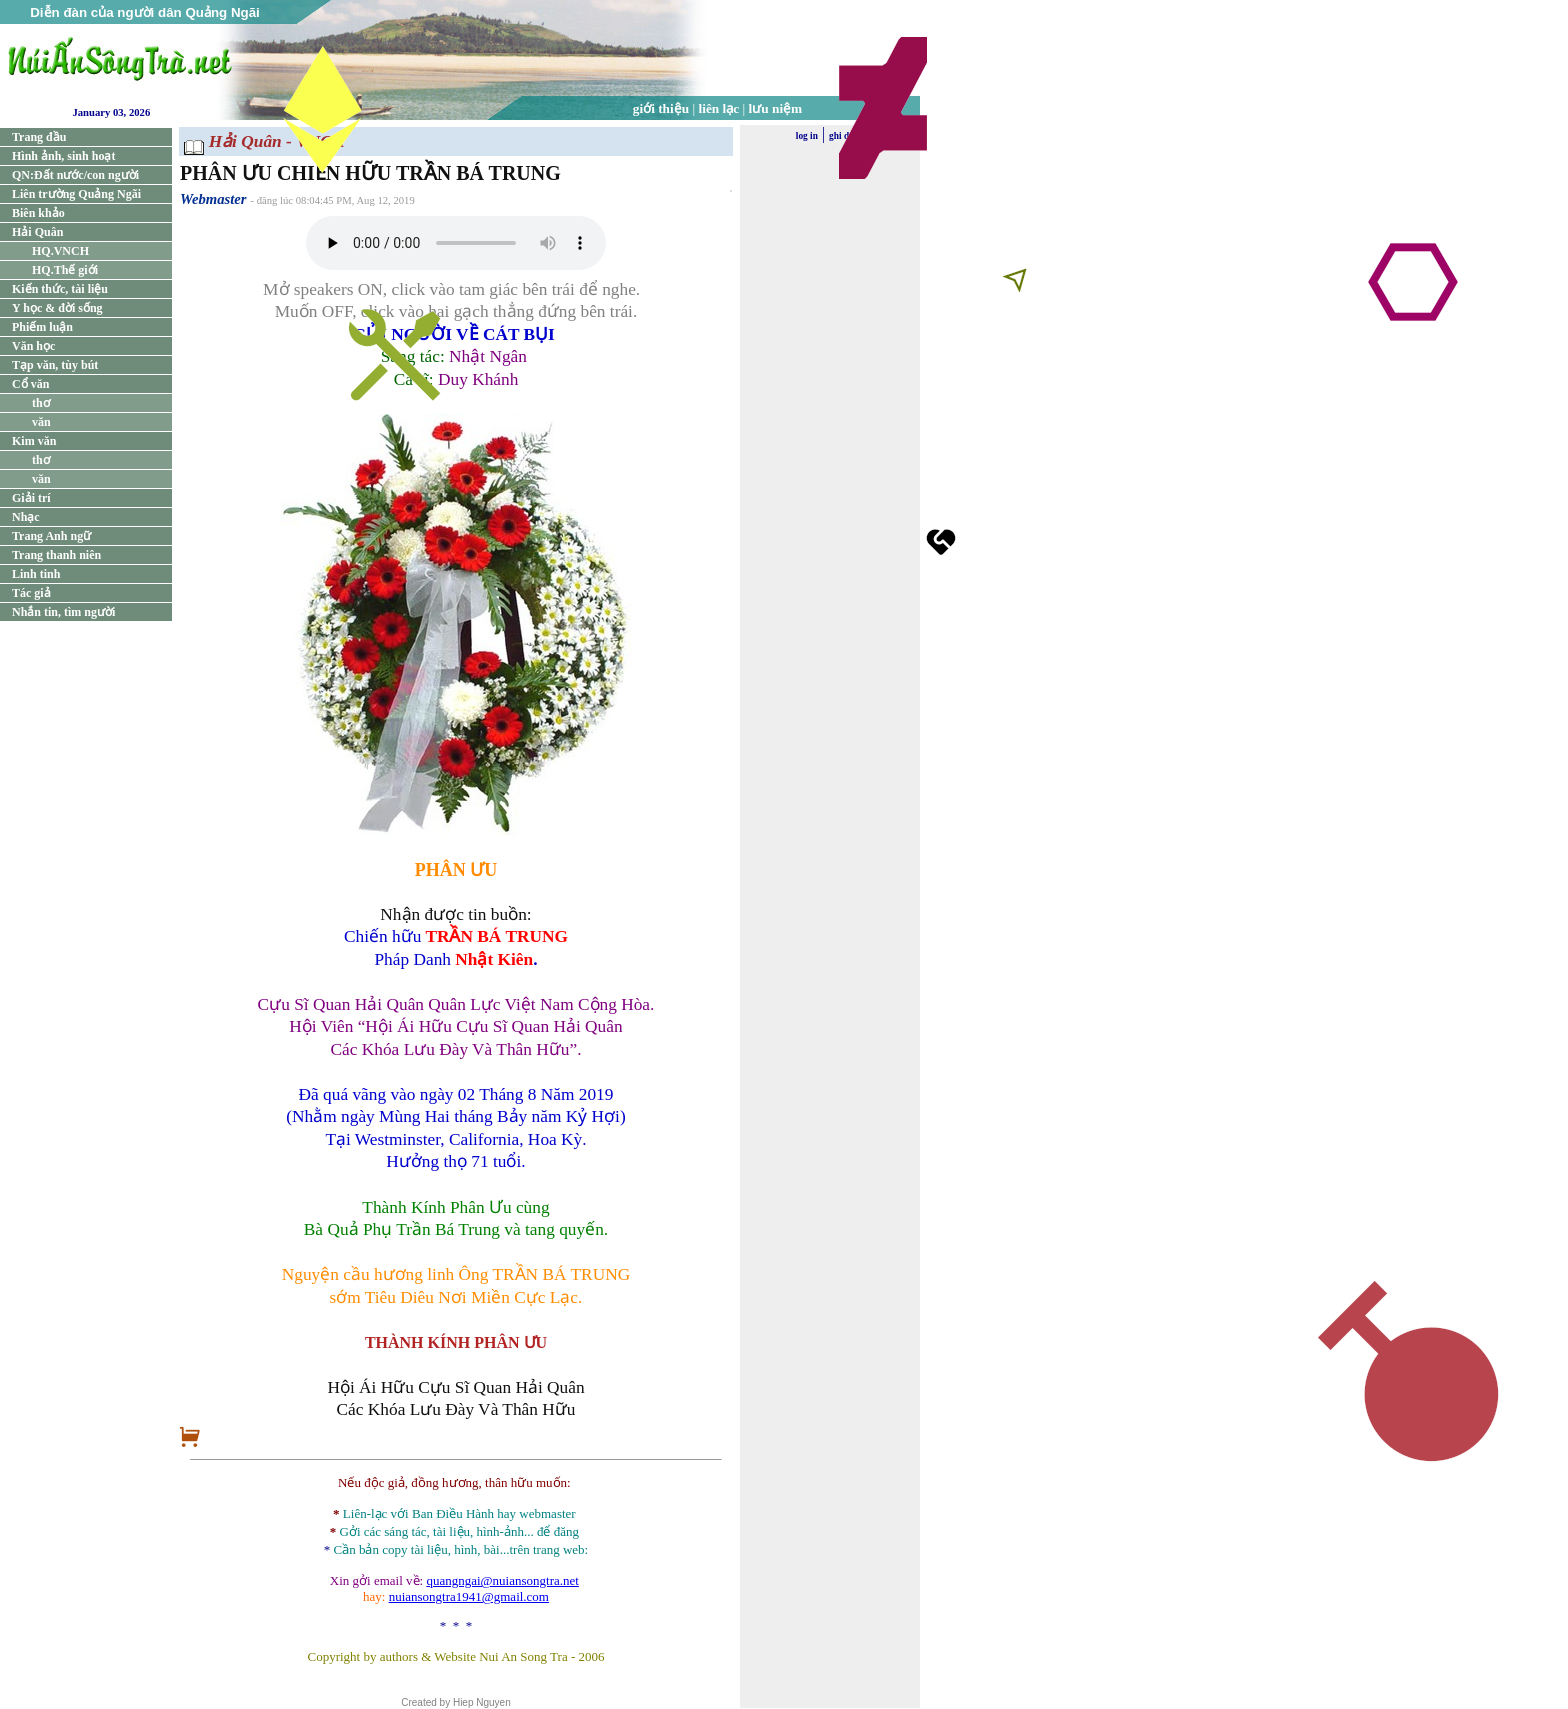 This screenshot has height=1709, width=1568. What do you see at coordinates (1413, 282) in the screenshot?
I see `select hexagon shape tool` at bounding box center [1413, 282].